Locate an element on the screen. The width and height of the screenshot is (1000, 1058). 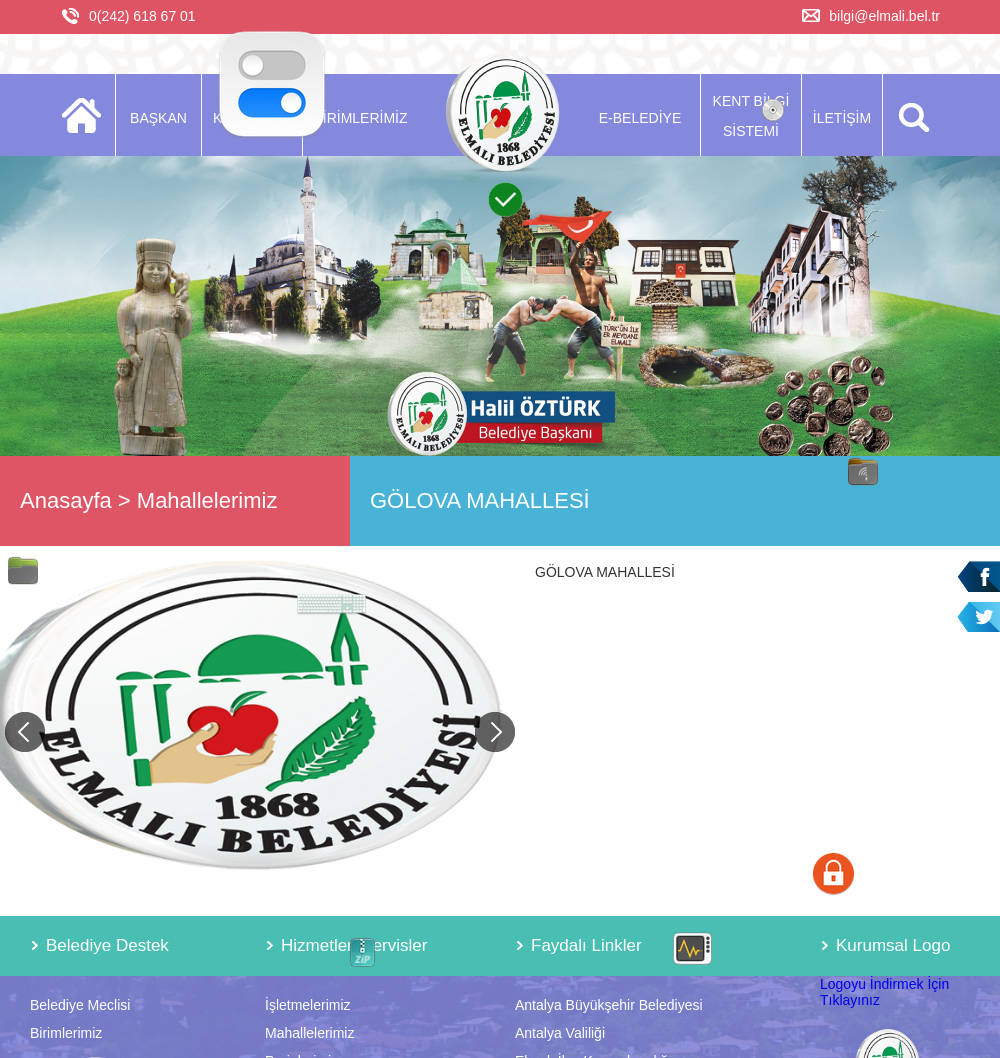
indicates file has been successfully synced is located at coordinates (505, 199).